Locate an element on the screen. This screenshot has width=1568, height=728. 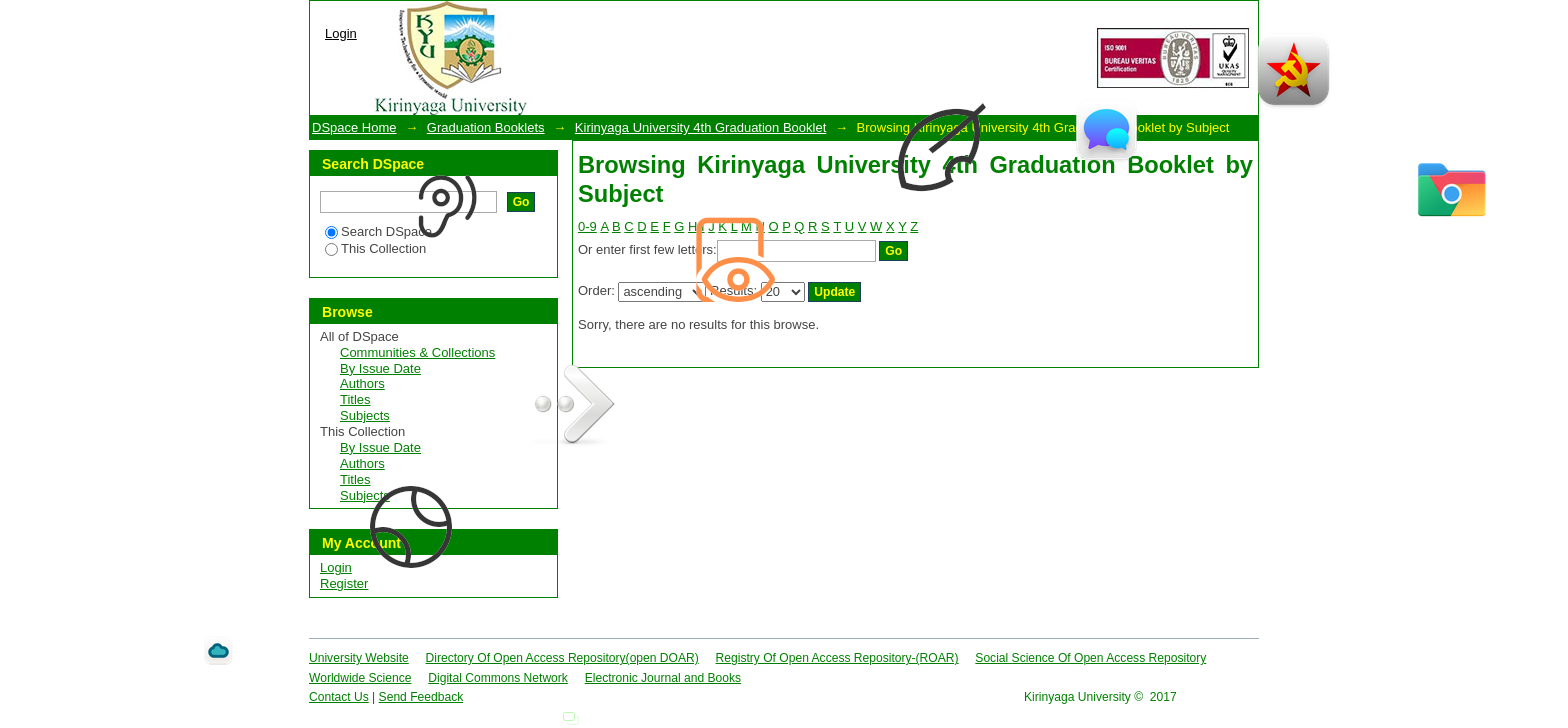
open notification preferences is located at coordinates (1106, 129).